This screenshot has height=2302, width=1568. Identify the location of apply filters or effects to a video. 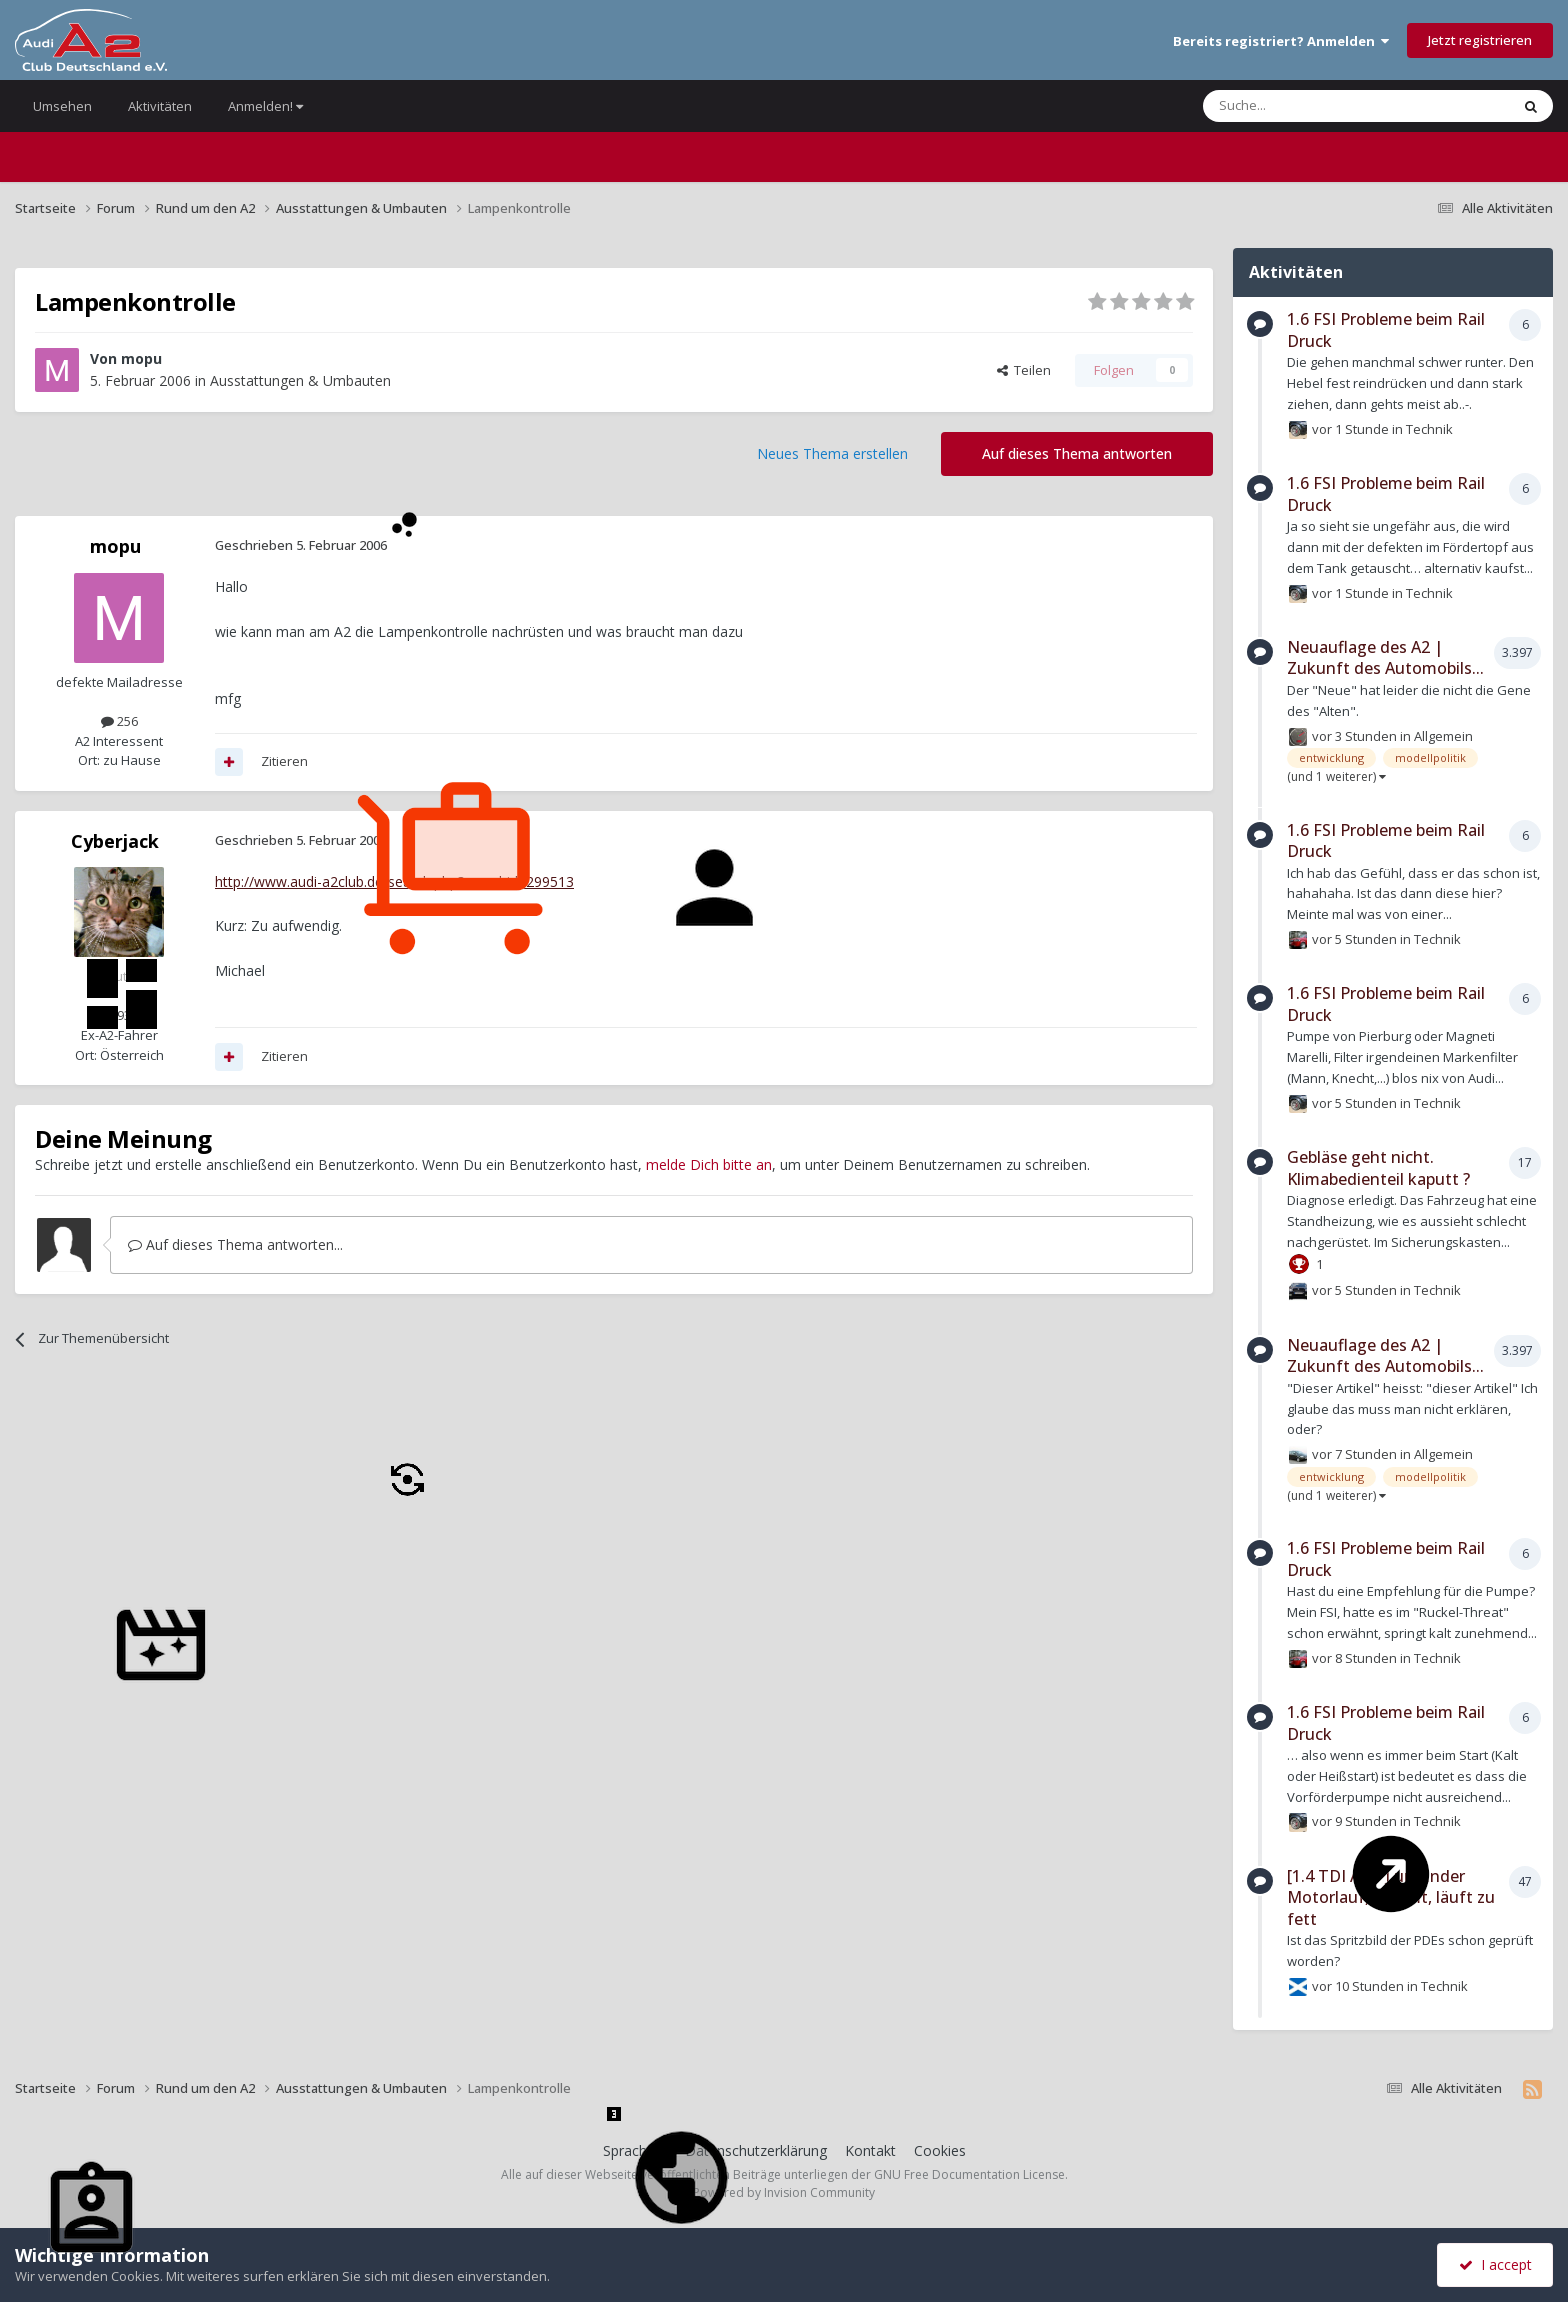
(161, 1645).